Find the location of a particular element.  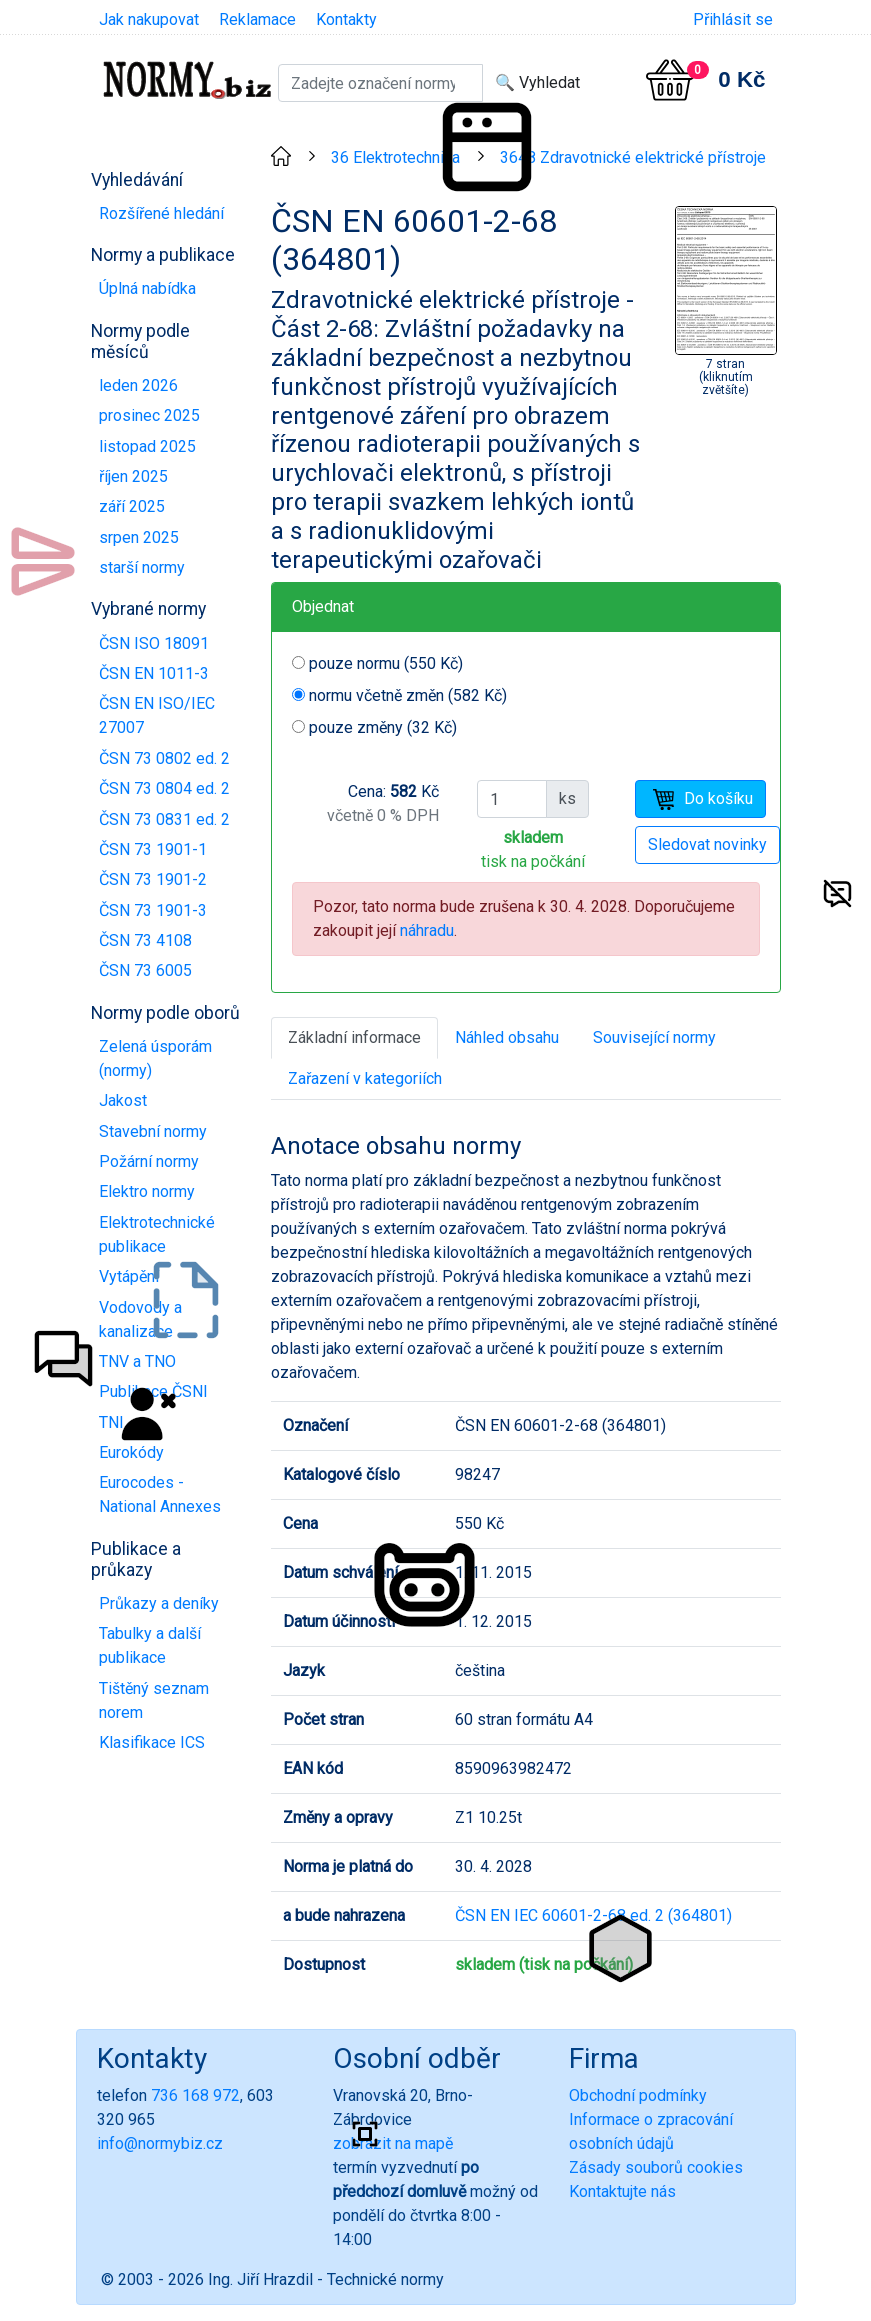

open your messages or conversations is located at coordinates (63, 1357).